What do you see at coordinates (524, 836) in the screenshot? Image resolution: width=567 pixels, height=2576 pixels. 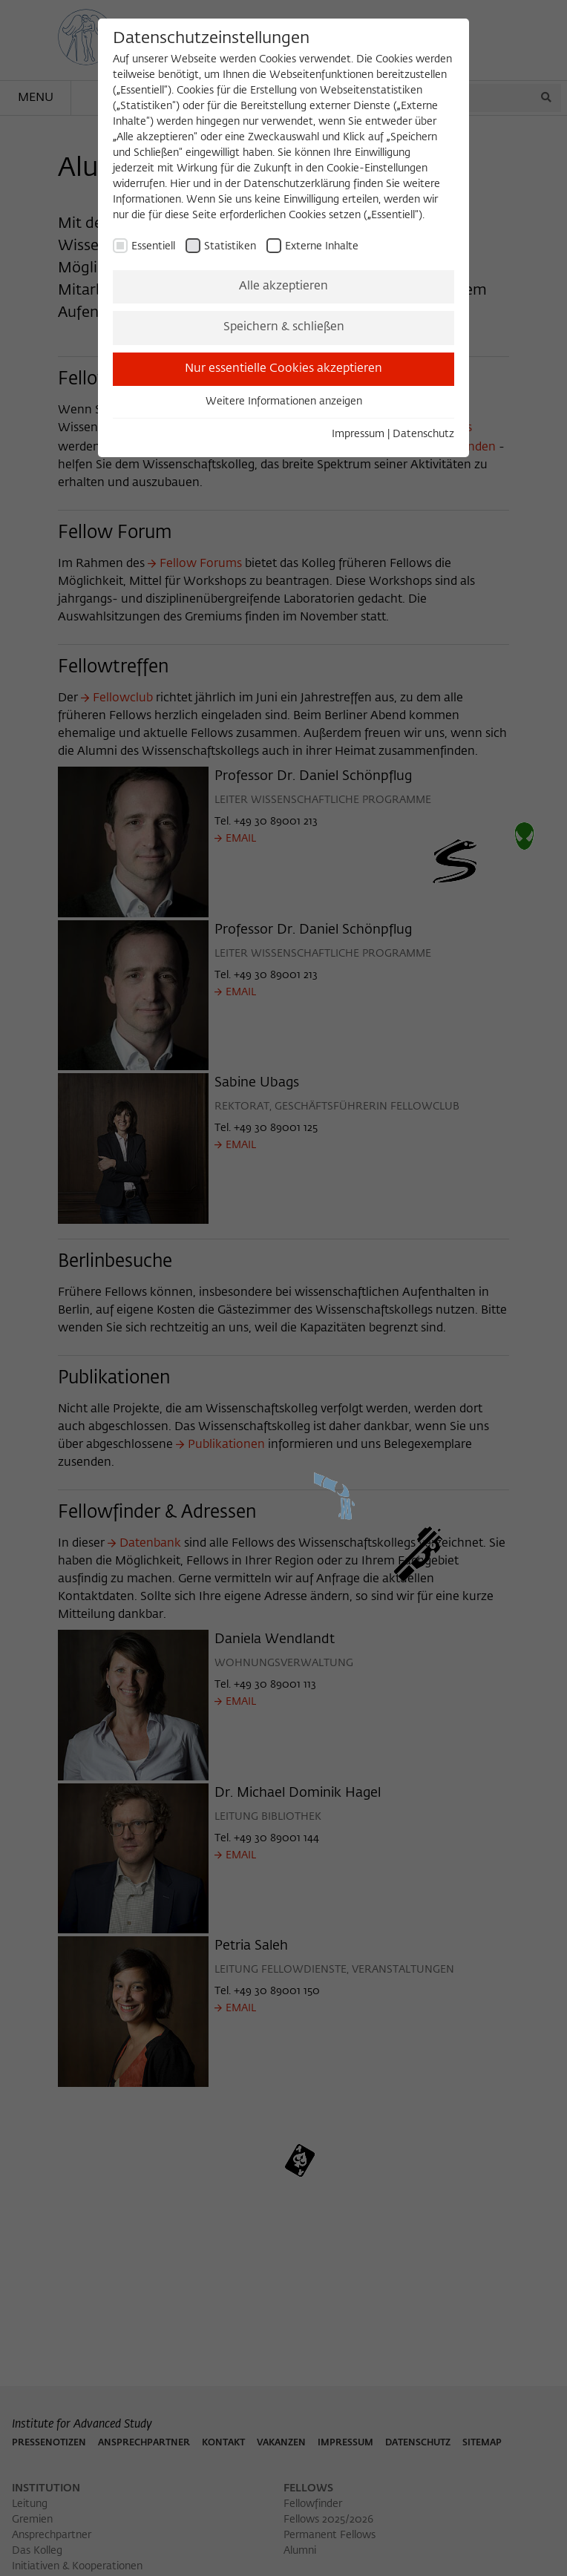 I see `select spider mask avatar or character` at bounding box center [524, 836].